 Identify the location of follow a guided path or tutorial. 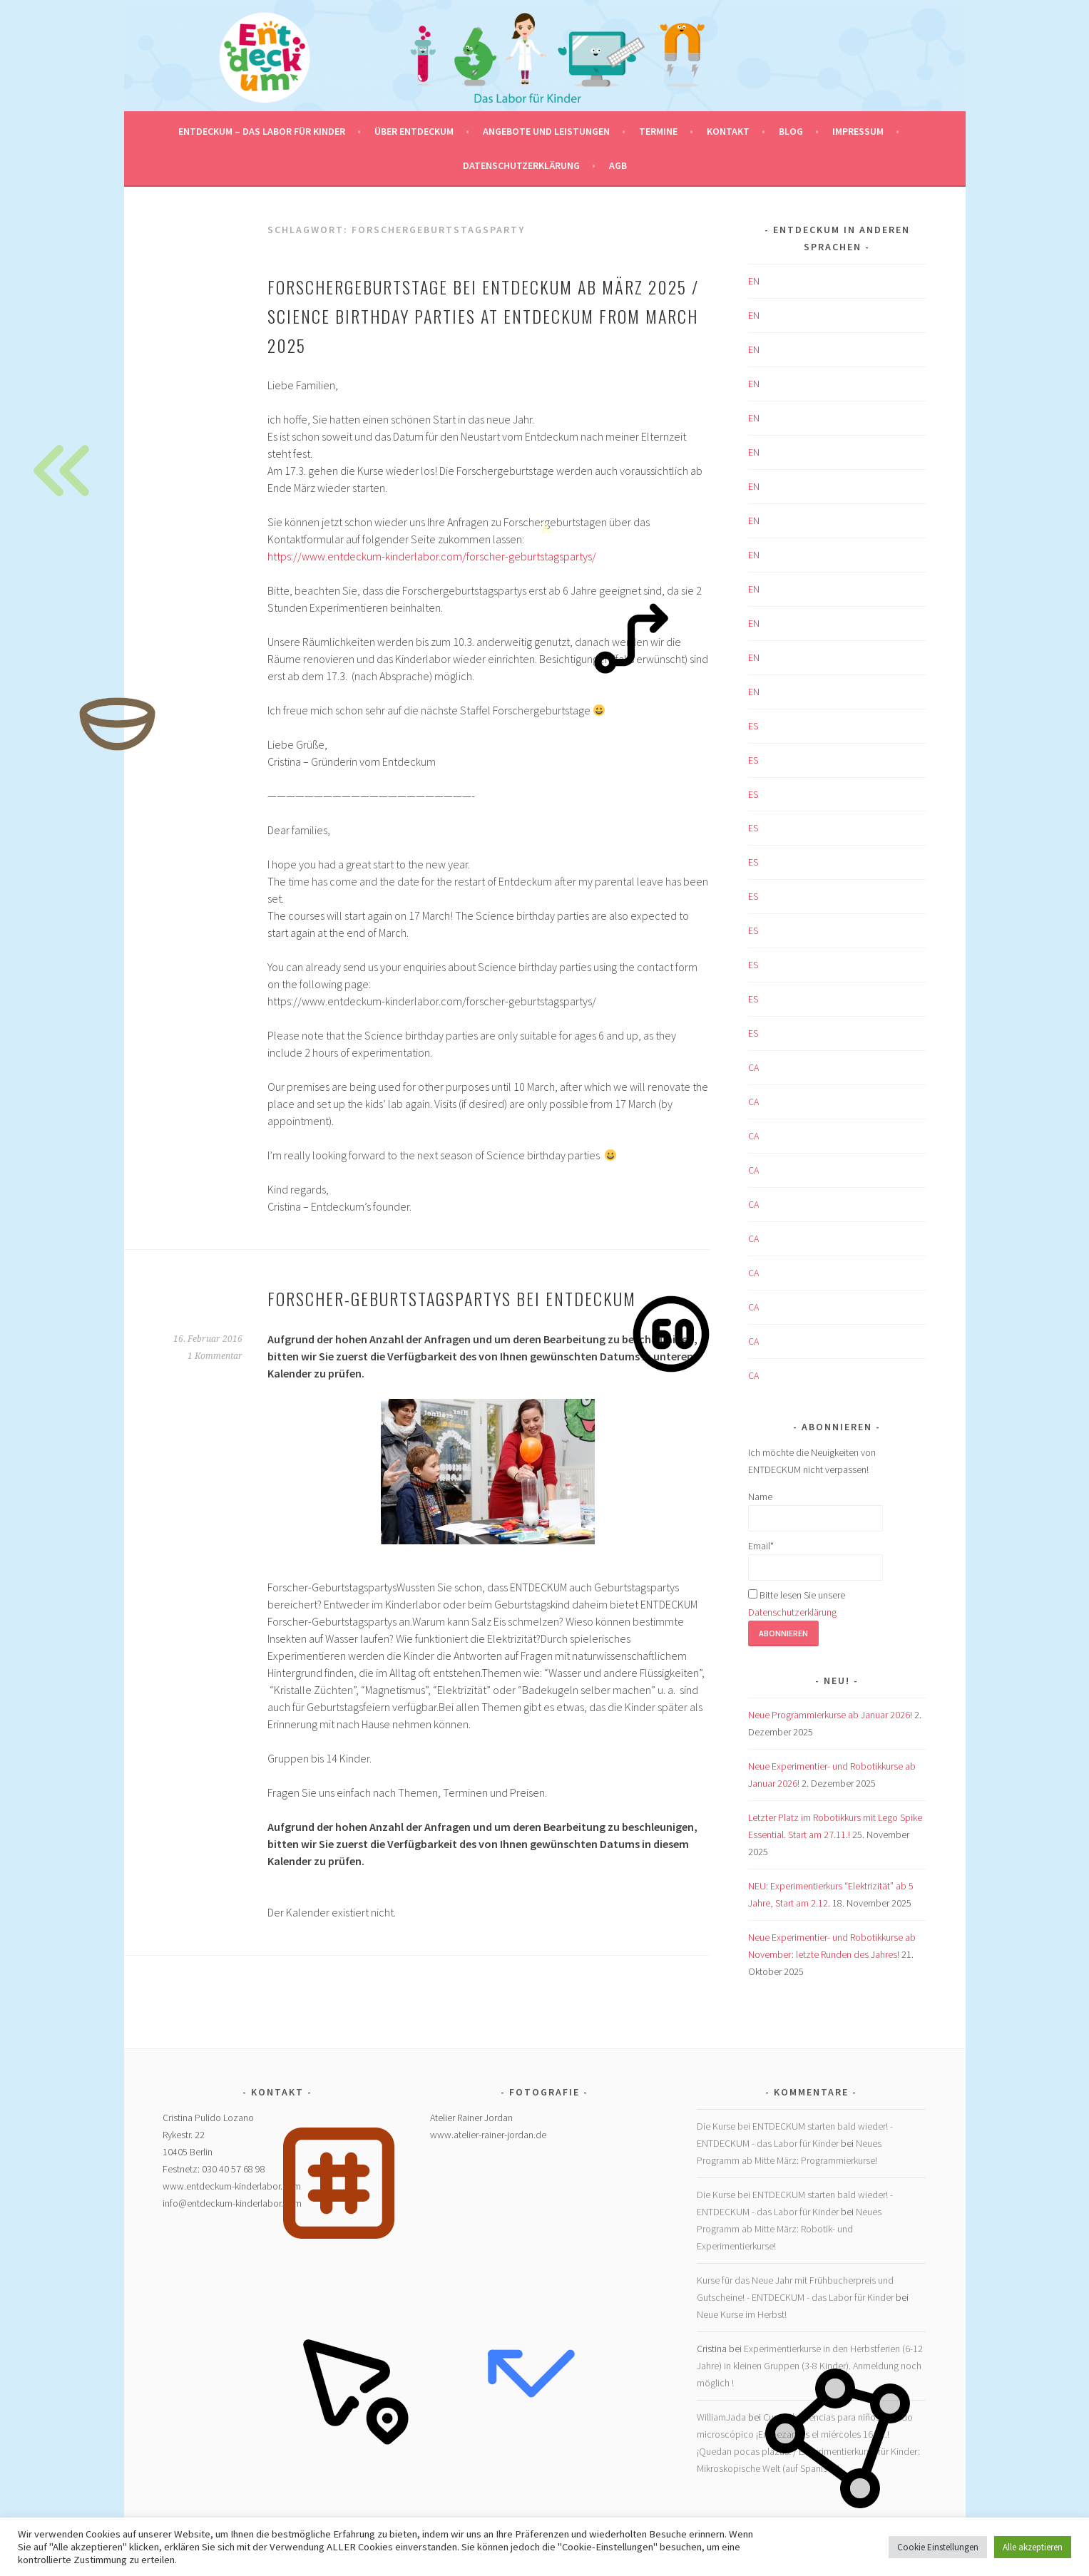
(631, 637).